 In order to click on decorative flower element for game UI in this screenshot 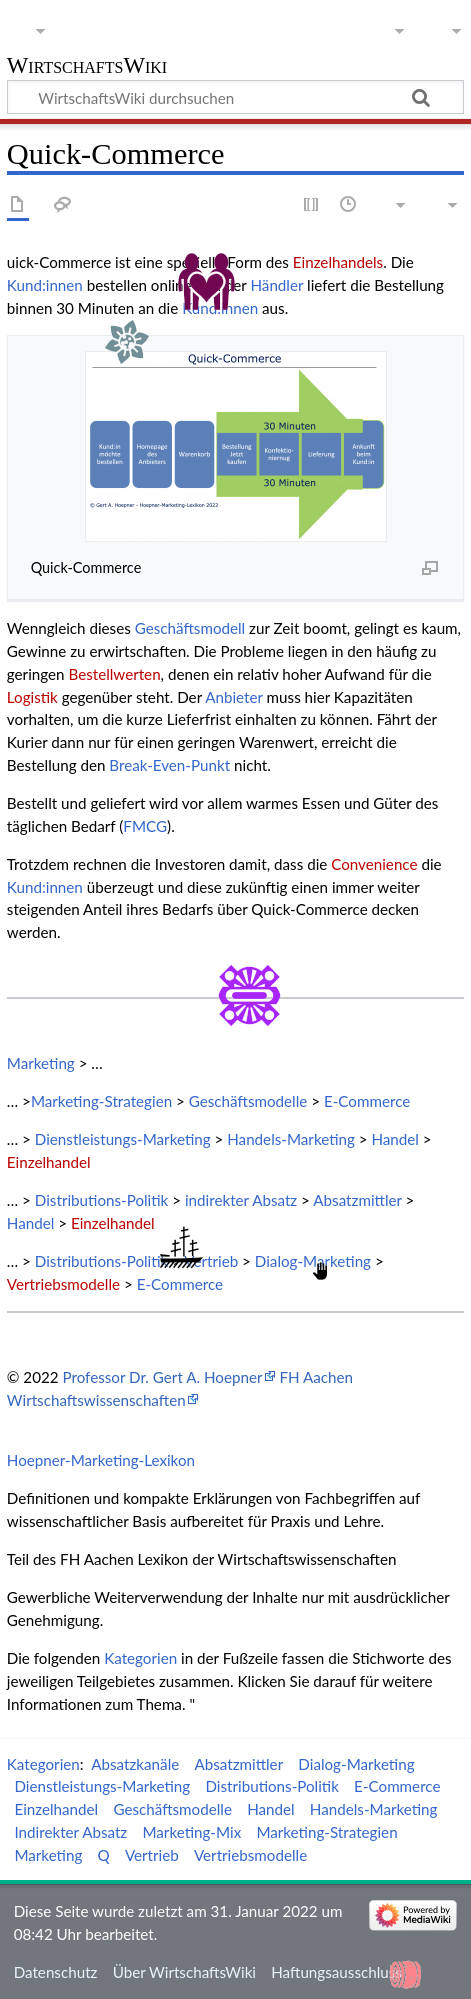, I will do `click(127, 342)`.